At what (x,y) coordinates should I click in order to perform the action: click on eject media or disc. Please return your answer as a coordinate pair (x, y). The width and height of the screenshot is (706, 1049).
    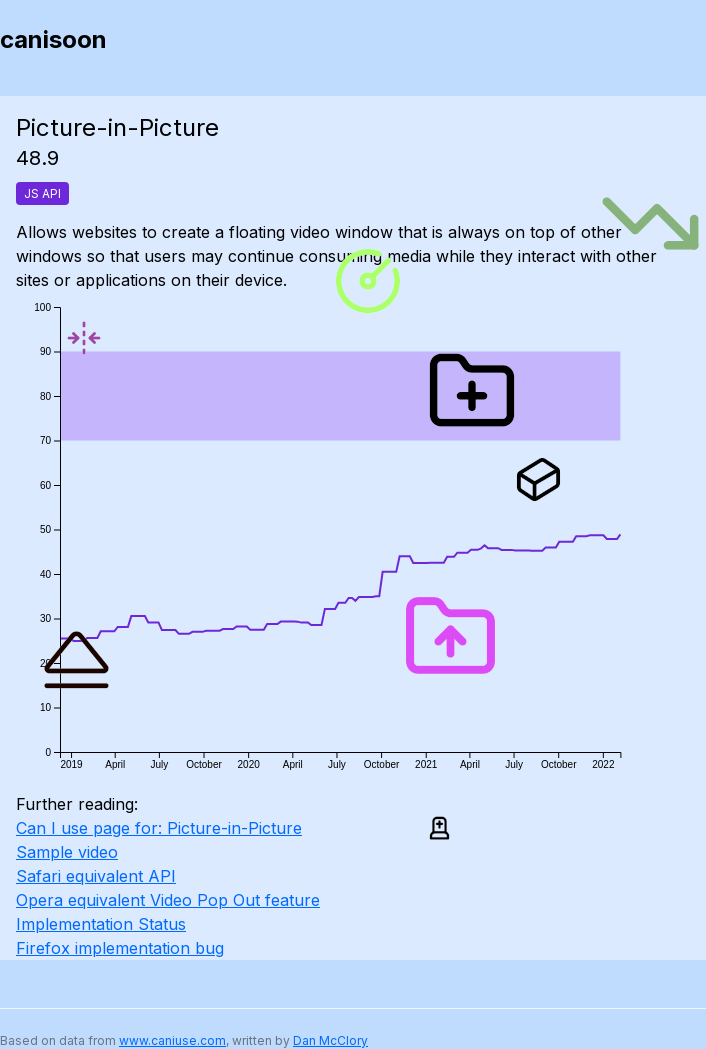
    Looking at the image, I should click on (76, 663).